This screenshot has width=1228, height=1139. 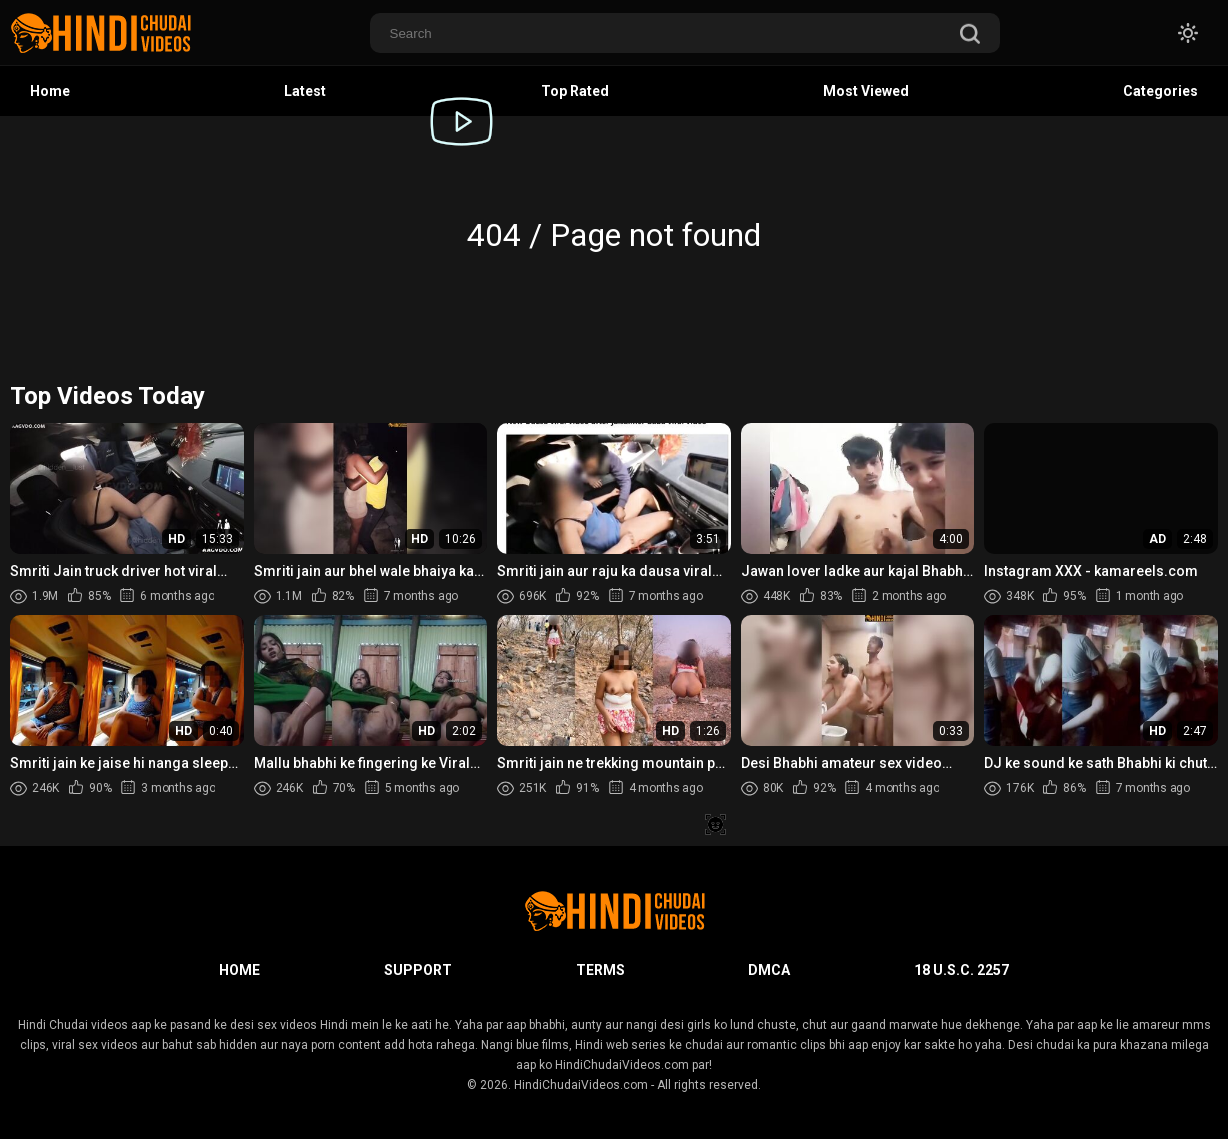 What do you see at coordinates (715, 824) in the screenshot?
I see `scan face to unlock or authenticate` at bounding box center [715, 824].